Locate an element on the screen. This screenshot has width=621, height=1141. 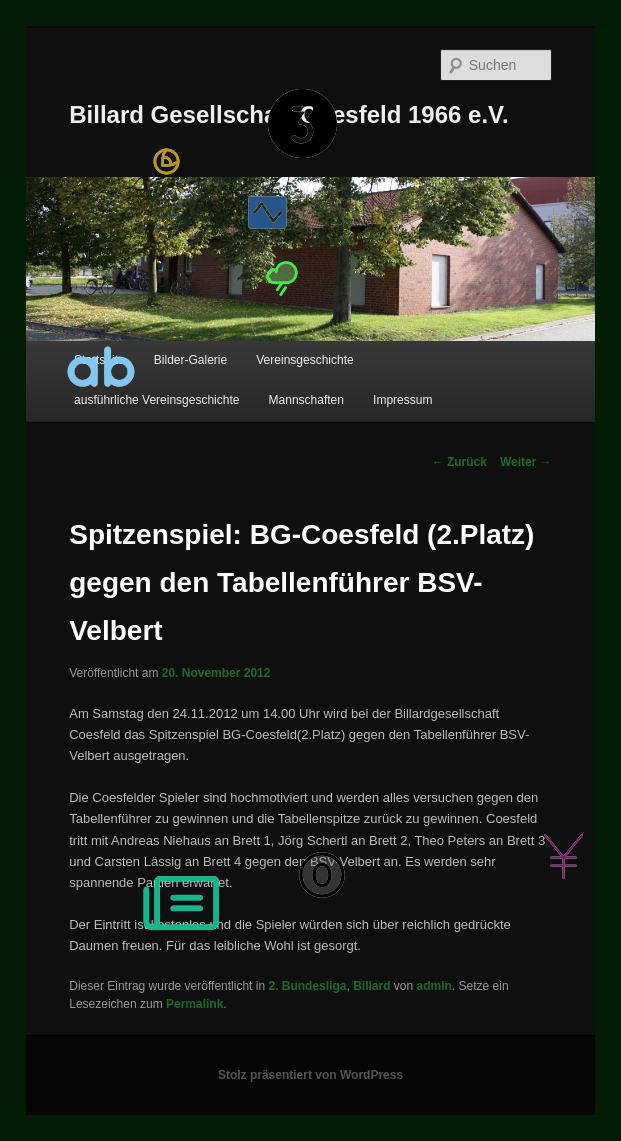
indicates rainy weather conditions is located at coordinates (282, 278).